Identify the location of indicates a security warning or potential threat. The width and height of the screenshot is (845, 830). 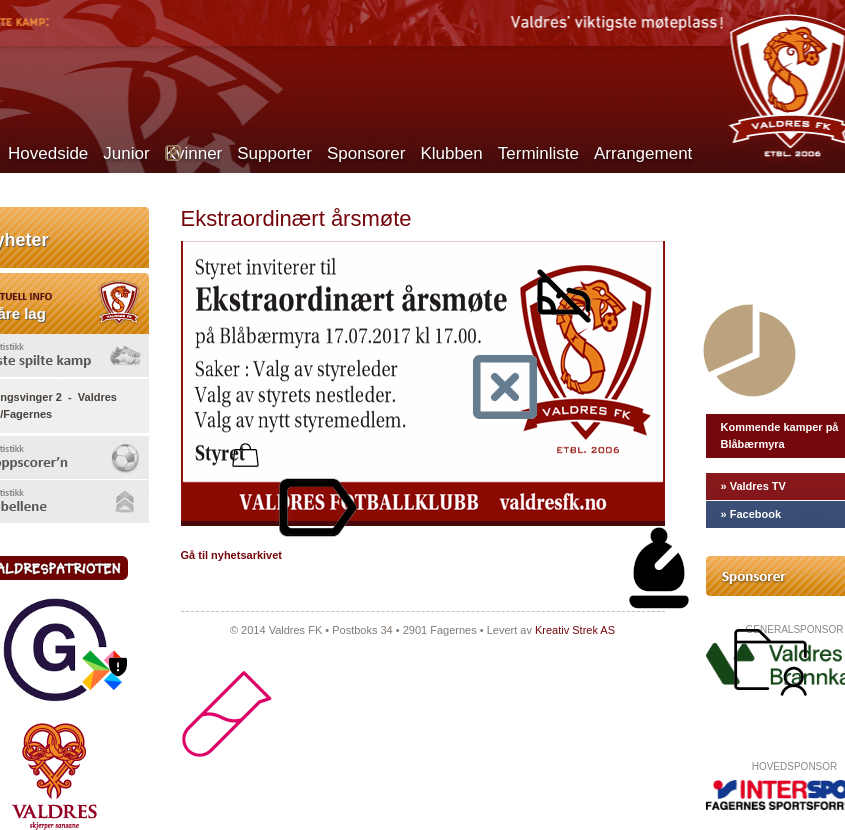
(118, 666).